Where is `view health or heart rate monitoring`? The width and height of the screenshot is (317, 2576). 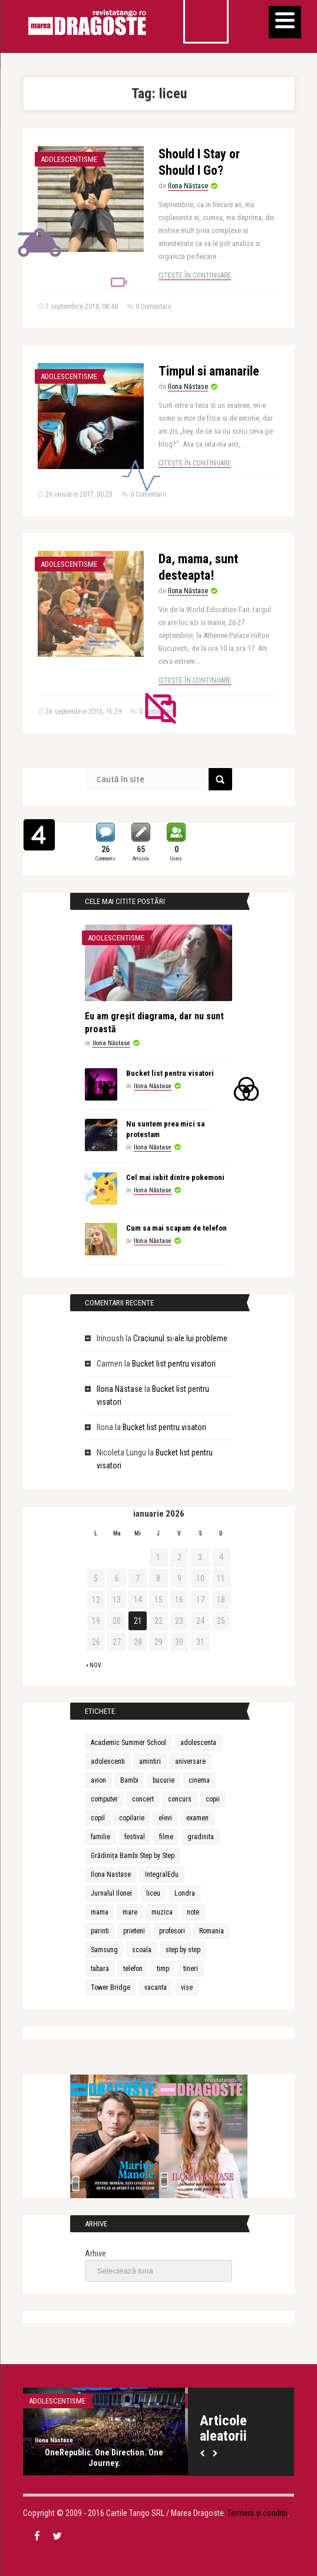 view health or heart rate monitoring is located at coordinates (141, 476).